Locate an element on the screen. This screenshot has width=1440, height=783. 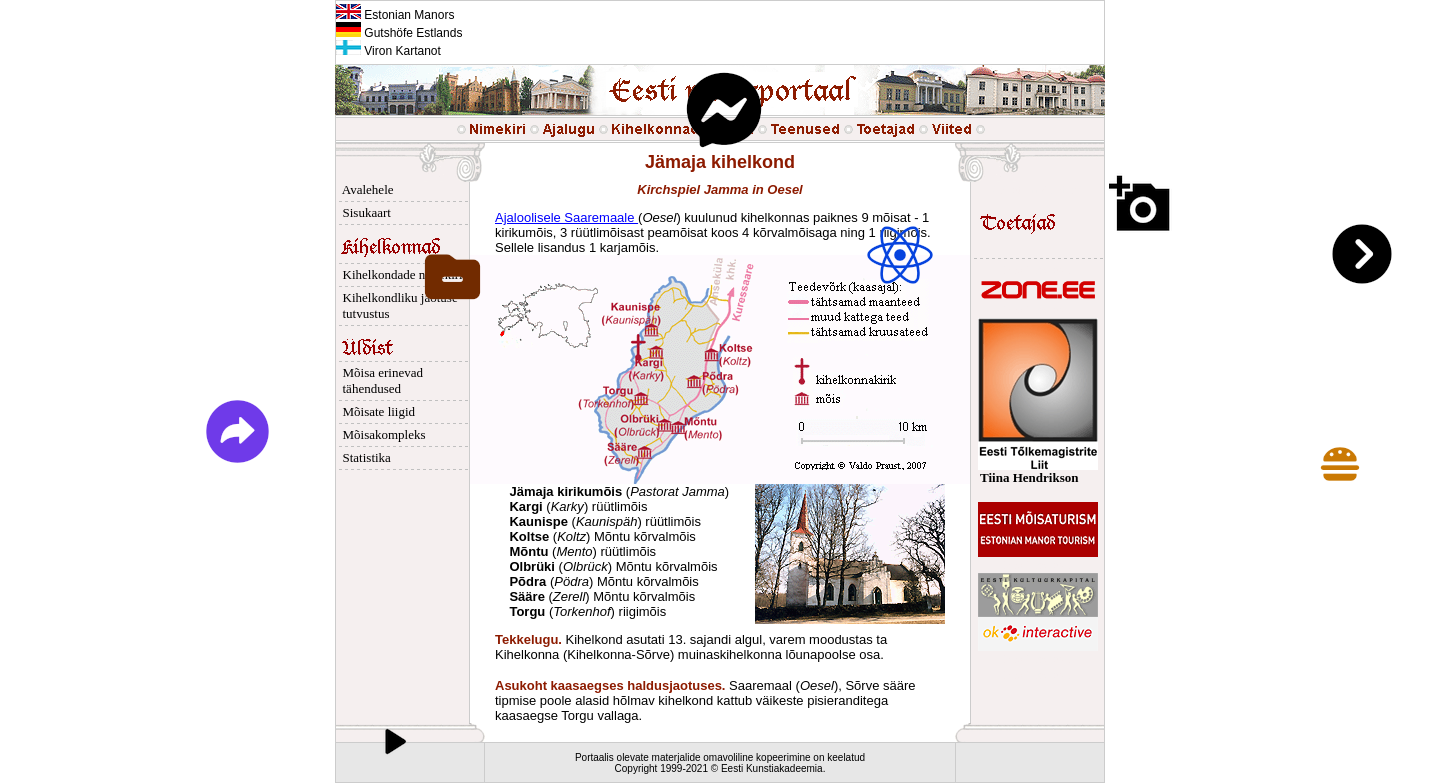
share or forward content is located at coordinates (237, 431).